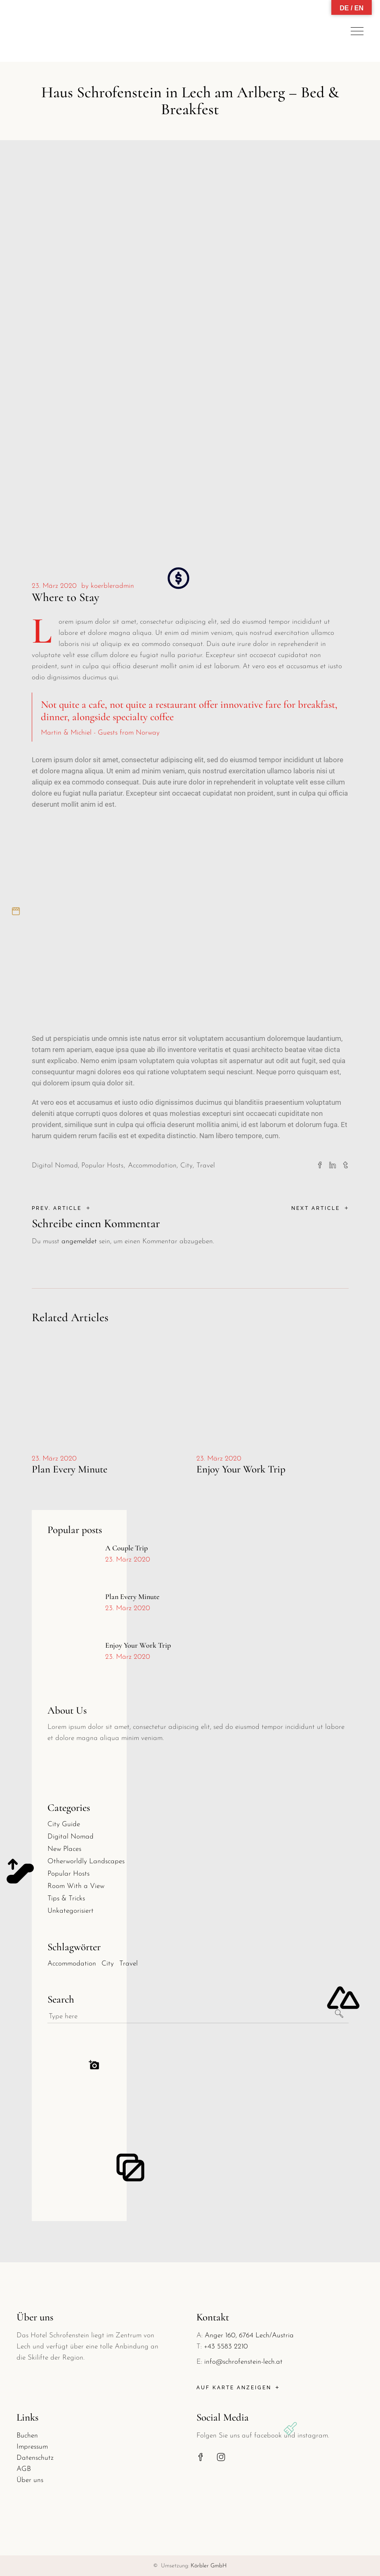  Describe the element at coordinates (16, 911) in the screenshot. I see `freeze the top row in a spreadsheet` at that location.